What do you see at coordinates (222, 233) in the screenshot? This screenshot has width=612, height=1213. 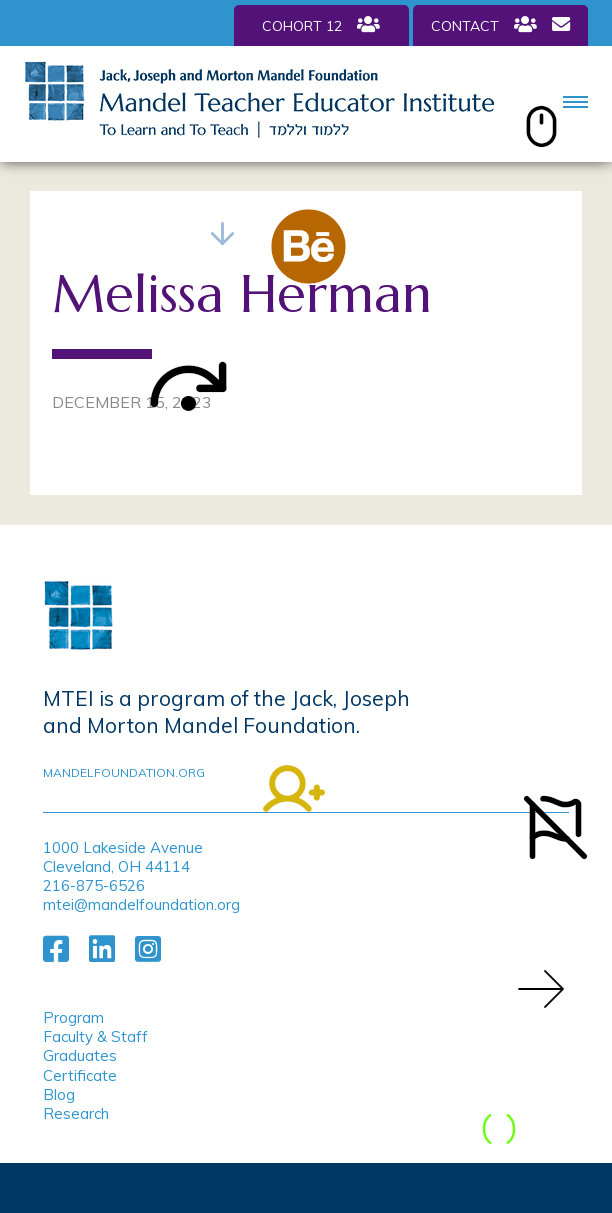 I see `scroll down or view more content` at bounding box center [222, 233].